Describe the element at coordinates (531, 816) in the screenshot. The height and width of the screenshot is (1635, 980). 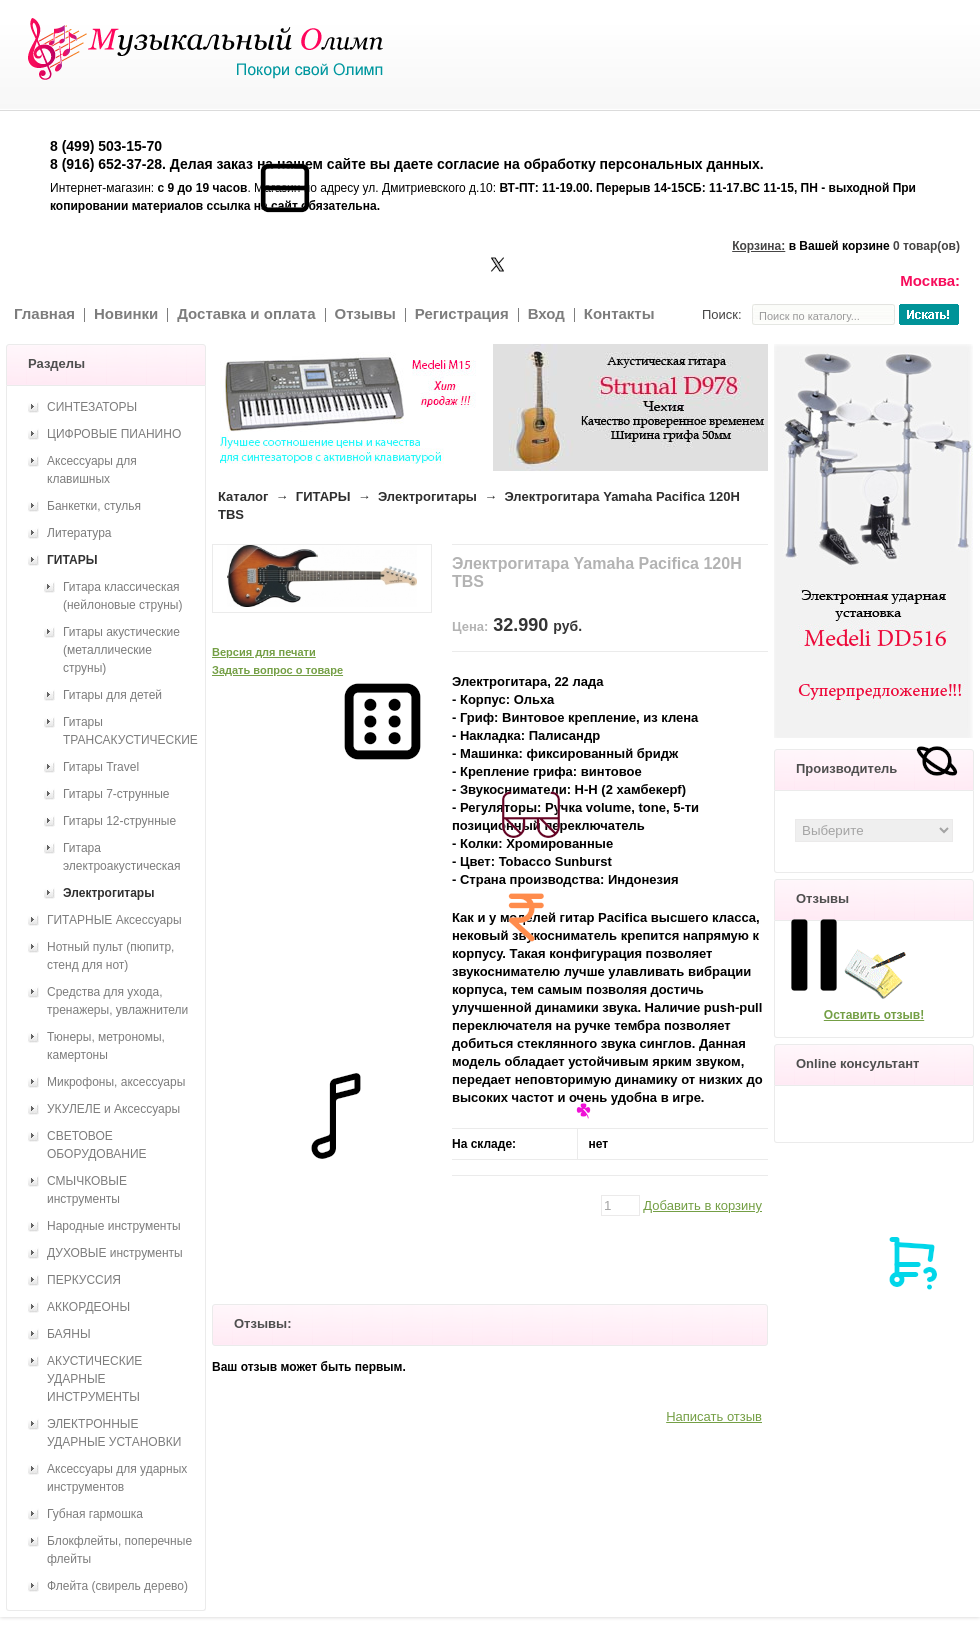
I see `toggle summer or vacation mode` at that location.